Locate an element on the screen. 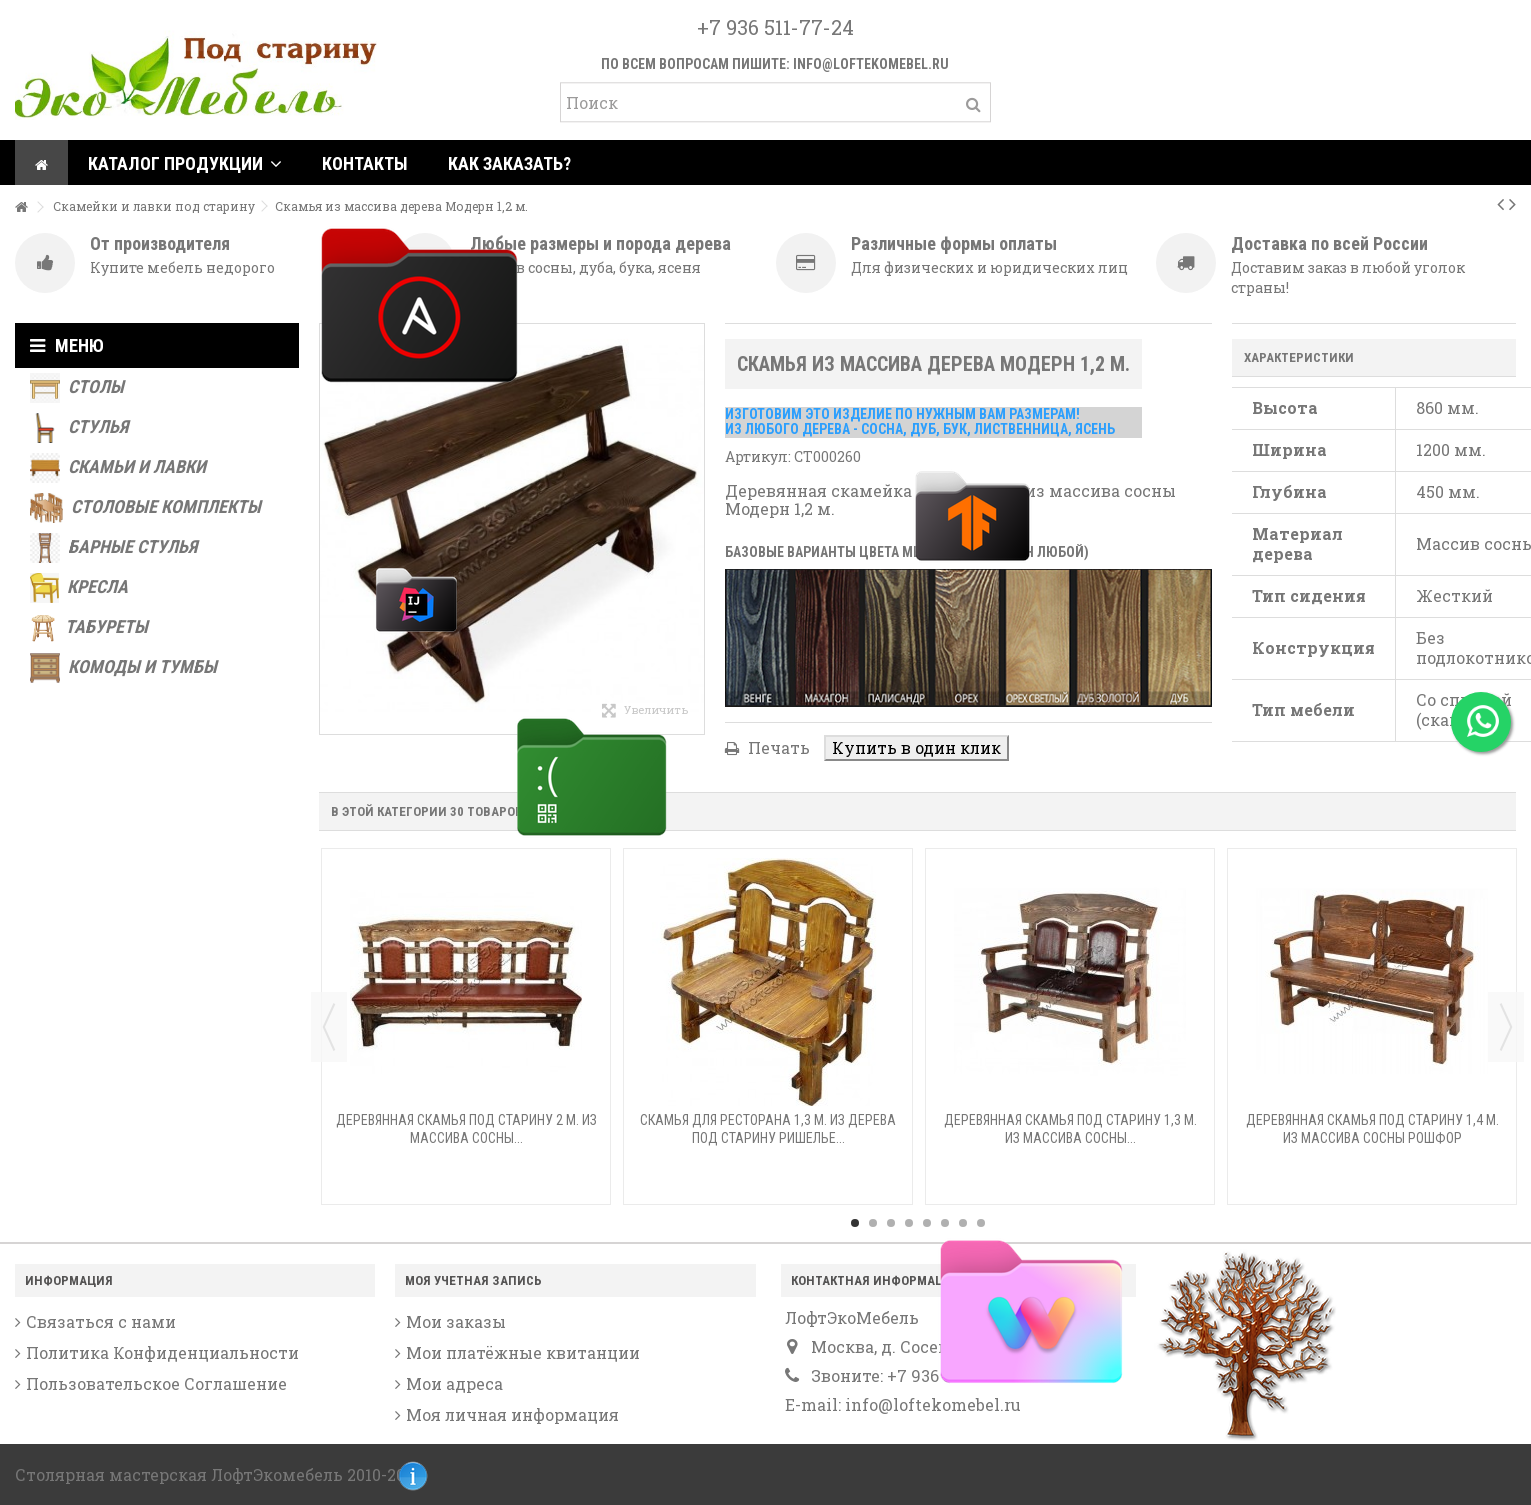 This screenshot has height=1505, width=1531. folder containing ansible automation files is located at coordinates (418, 310).